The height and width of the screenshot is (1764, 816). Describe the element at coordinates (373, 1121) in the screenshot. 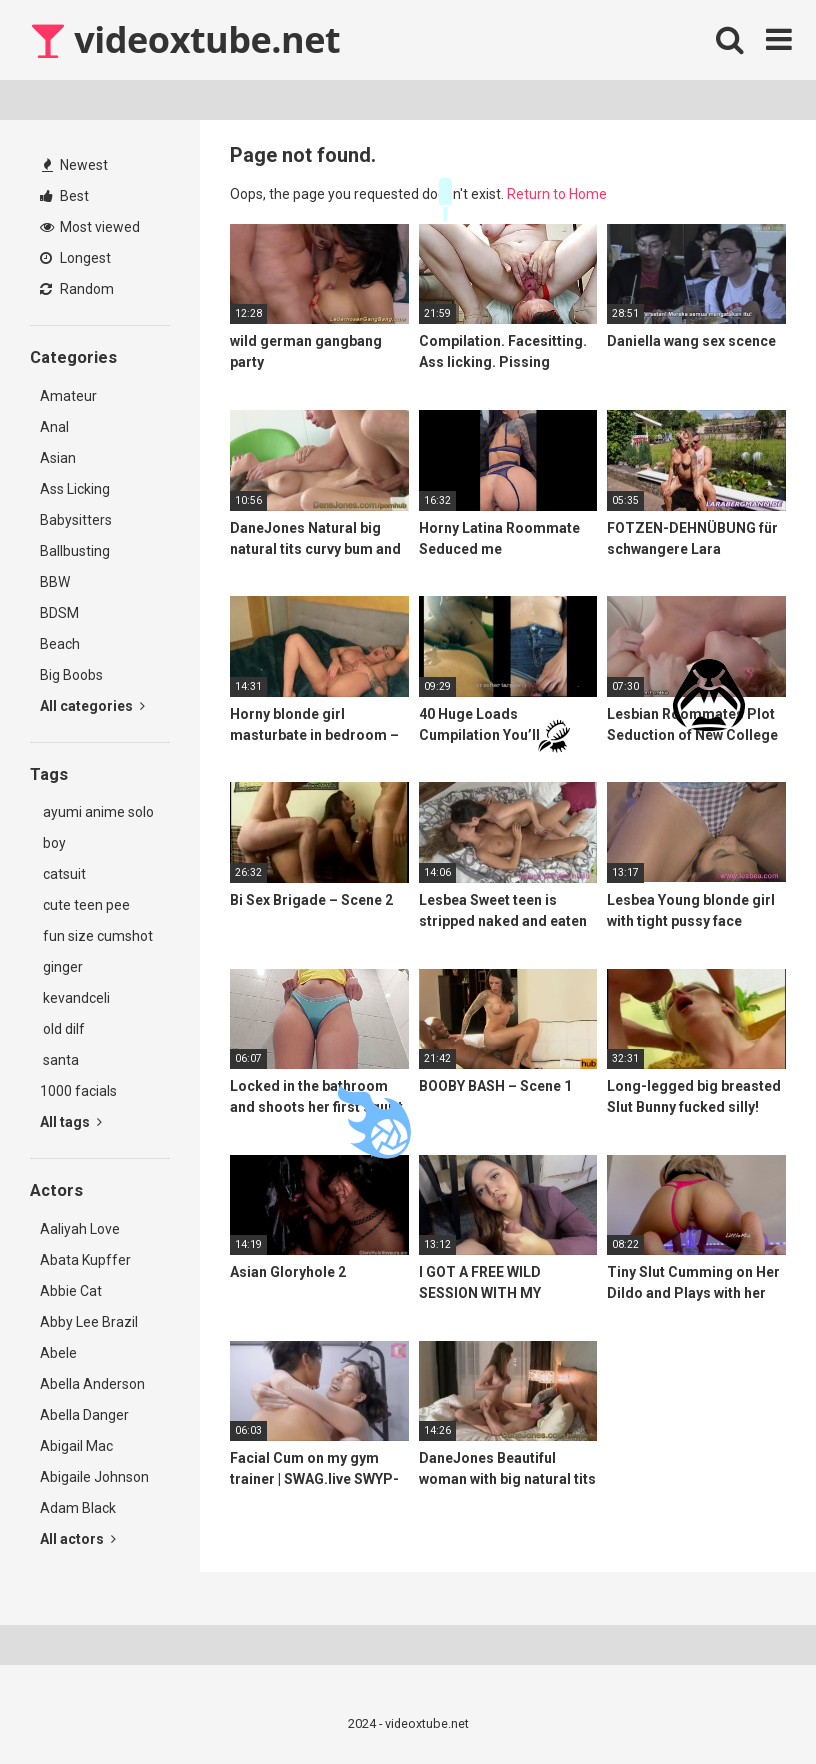

I see `fire-type attack or ability in a game` at that location.